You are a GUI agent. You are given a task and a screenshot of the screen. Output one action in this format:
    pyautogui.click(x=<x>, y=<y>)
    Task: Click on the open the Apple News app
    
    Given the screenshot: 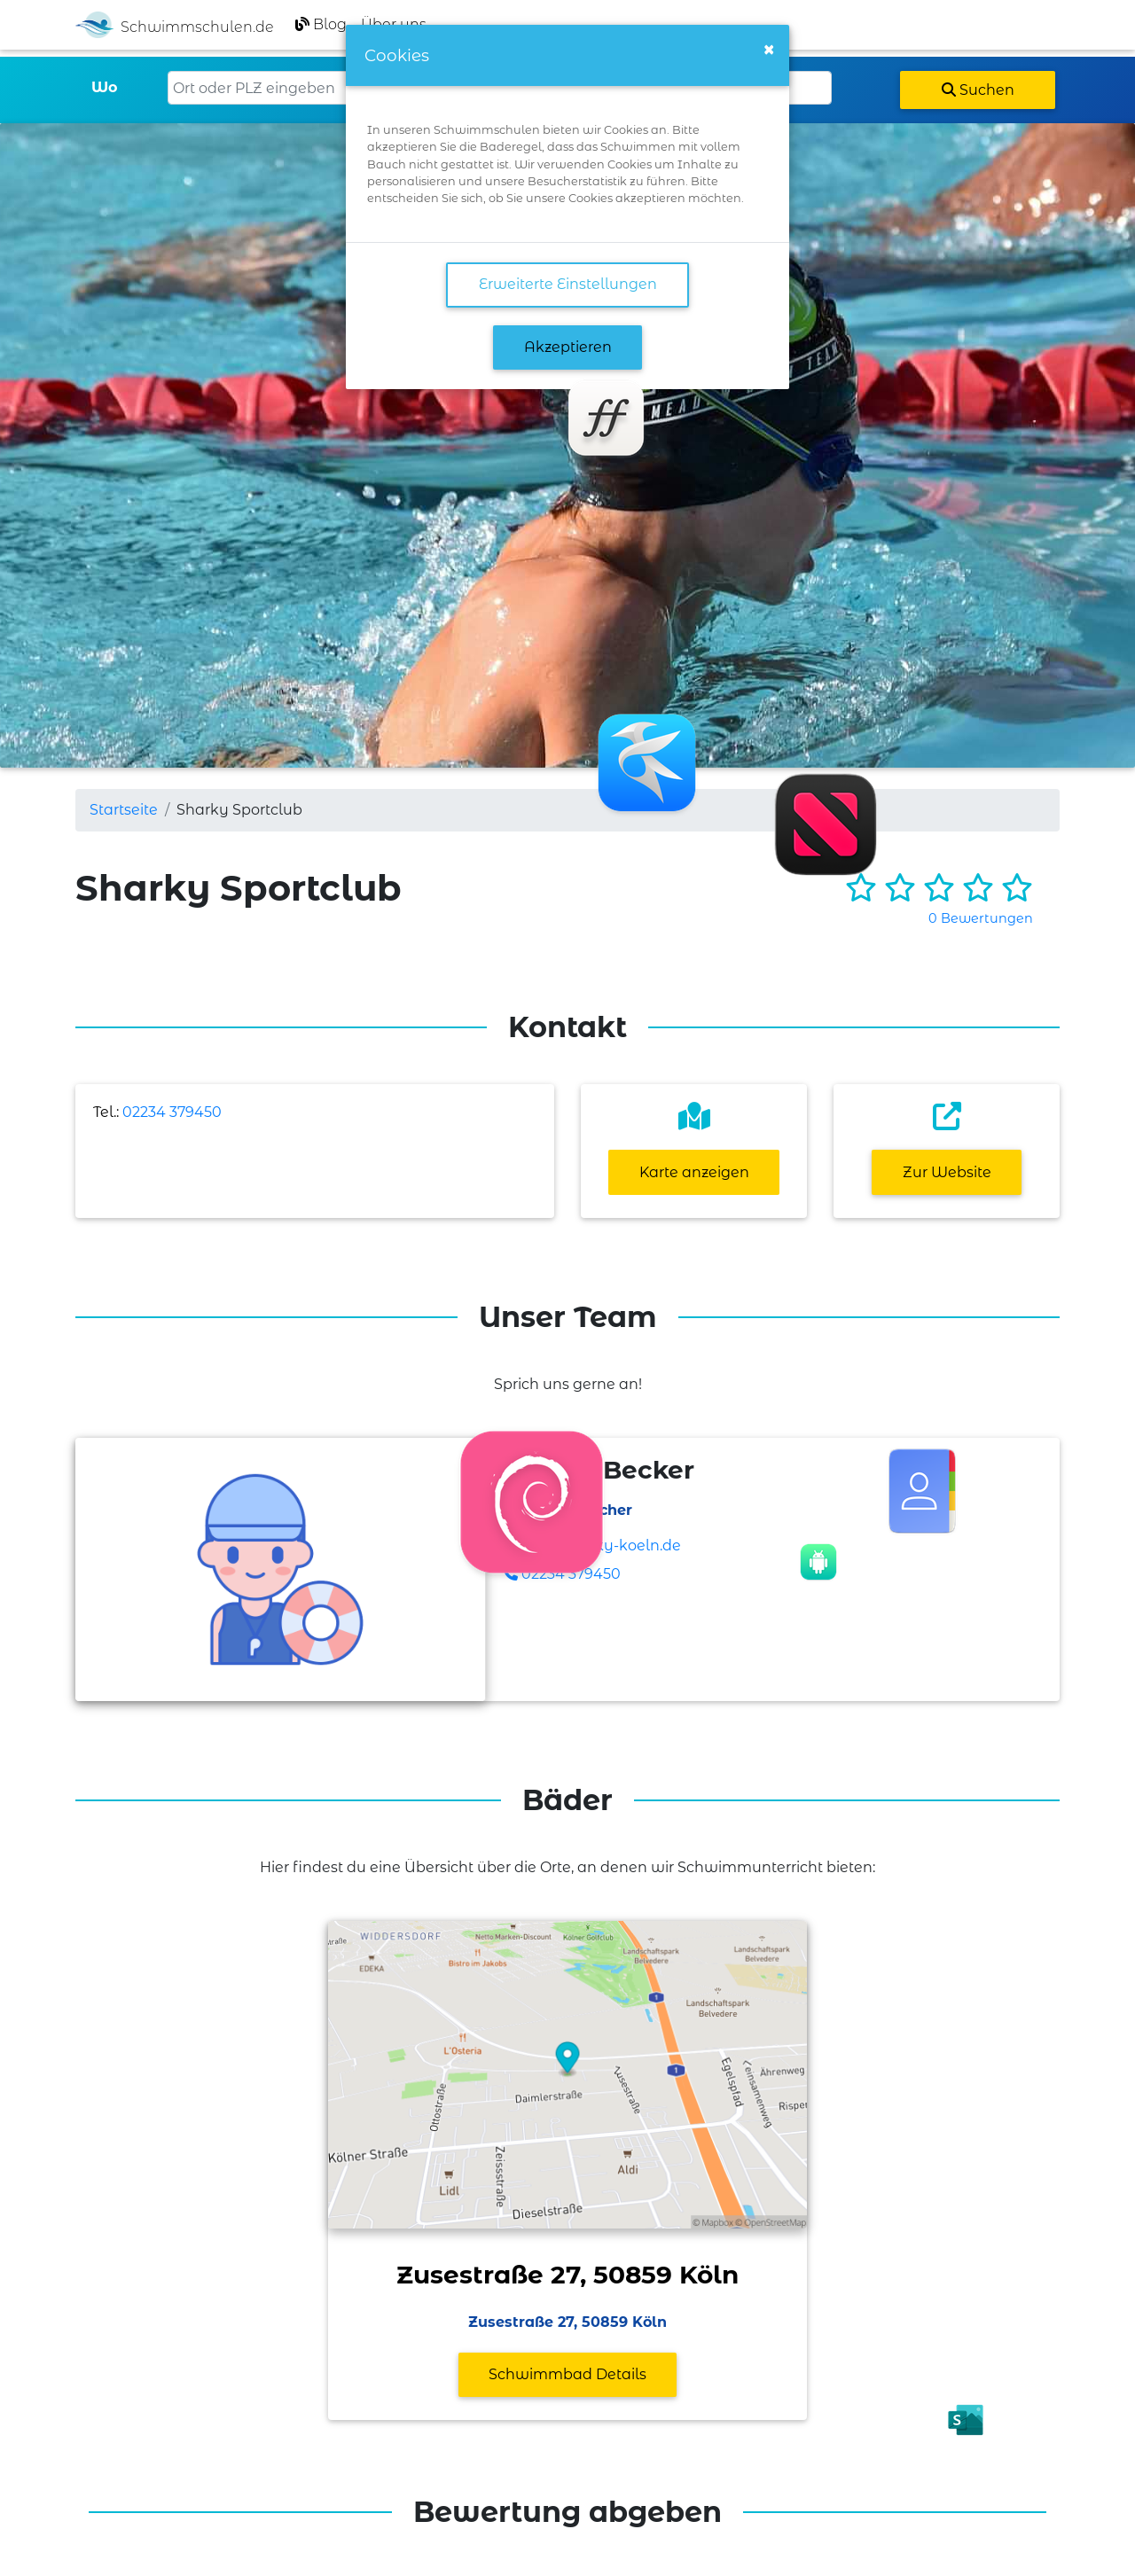 What is the action you would take?
    pyautogui.click(x=826, y=824)
    